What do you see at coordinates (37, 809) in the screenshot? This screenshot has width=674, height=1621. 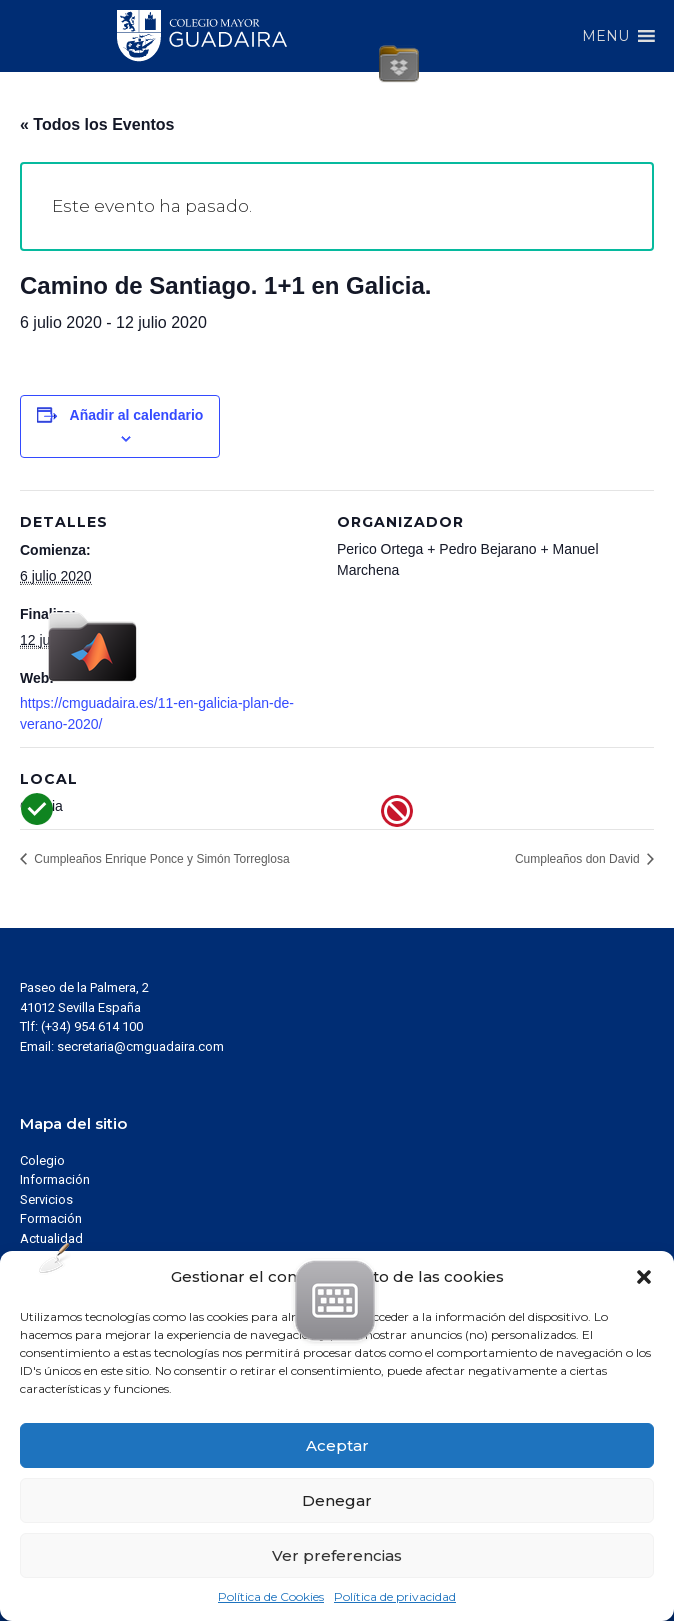 I see `confirm or apply changes` at bounding box center [37, 809].